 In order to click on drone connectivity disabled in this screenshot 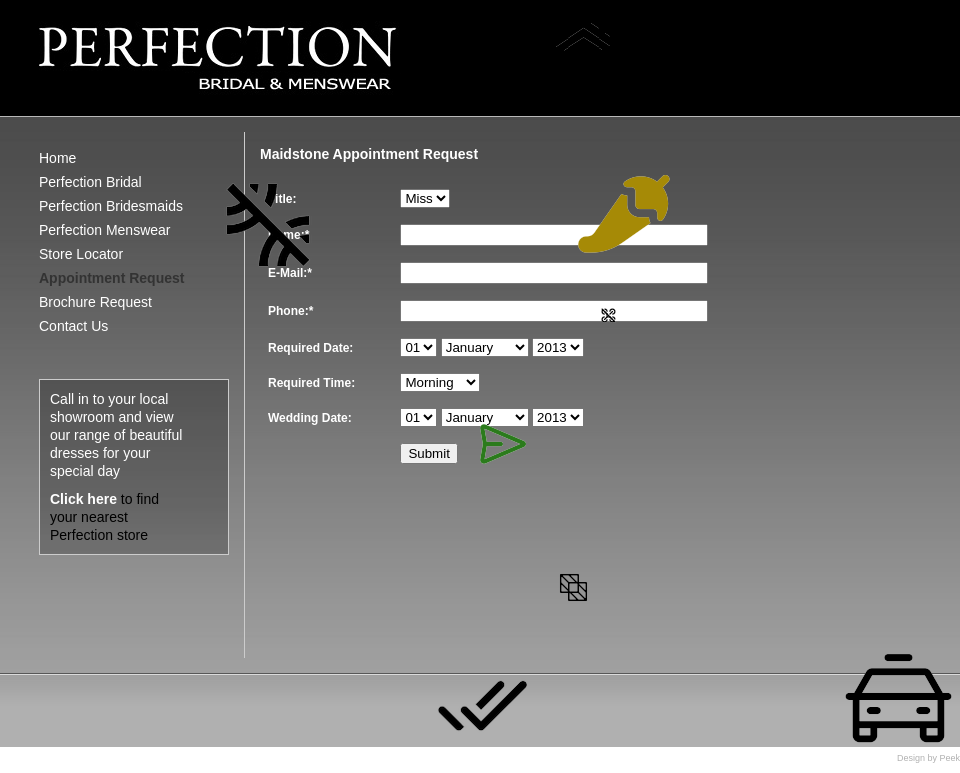, I will do `click(608, 315)`.